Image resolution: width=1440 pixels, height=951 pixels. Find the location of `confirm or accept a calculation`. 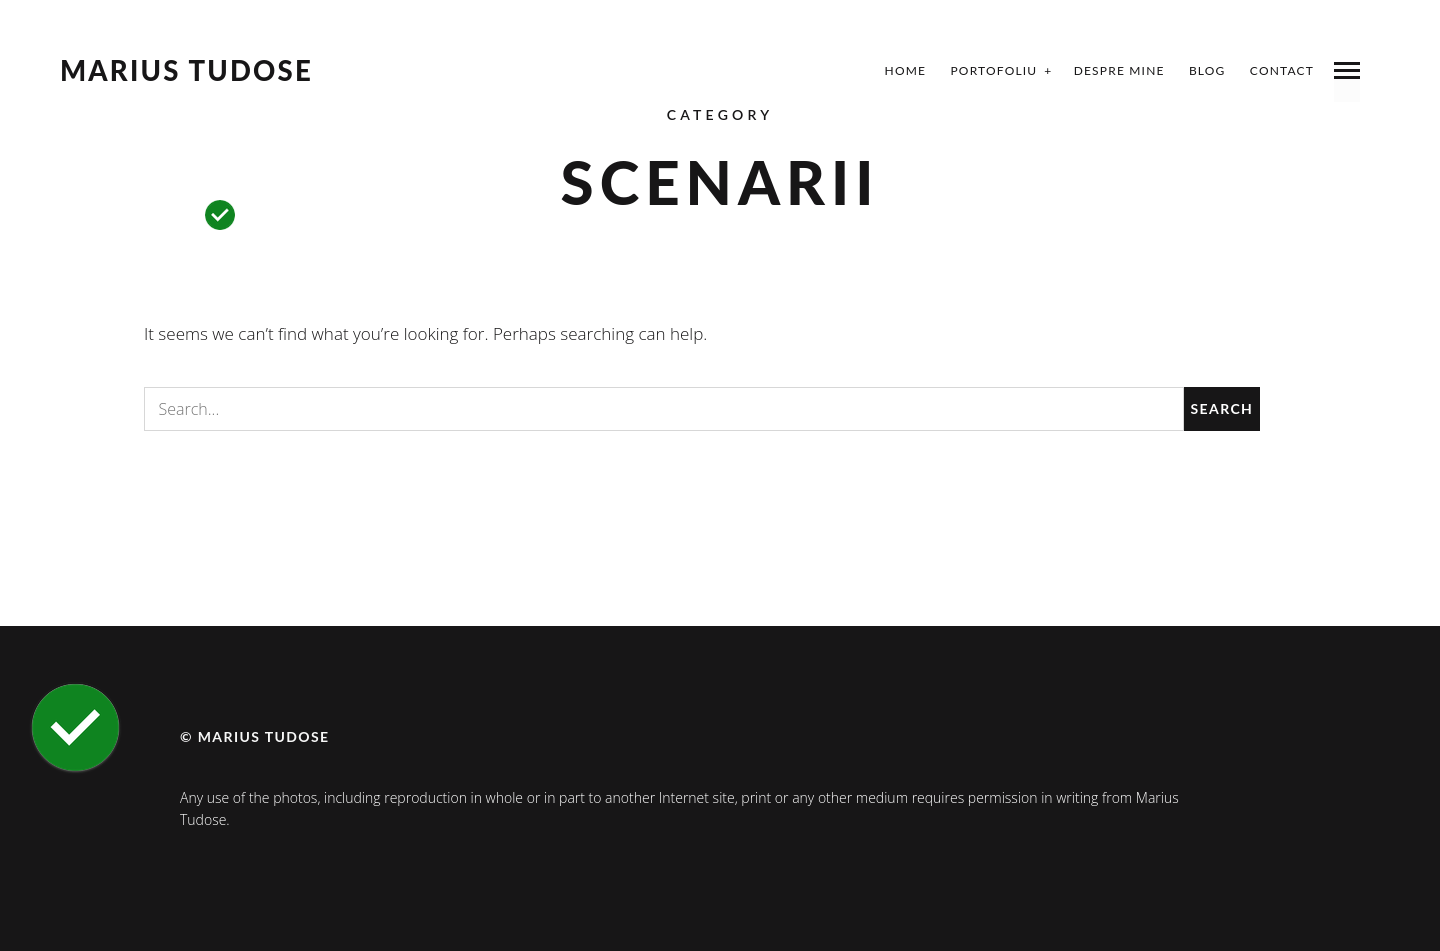

confirm or accept a calculation is located at coordinates (75, 727).